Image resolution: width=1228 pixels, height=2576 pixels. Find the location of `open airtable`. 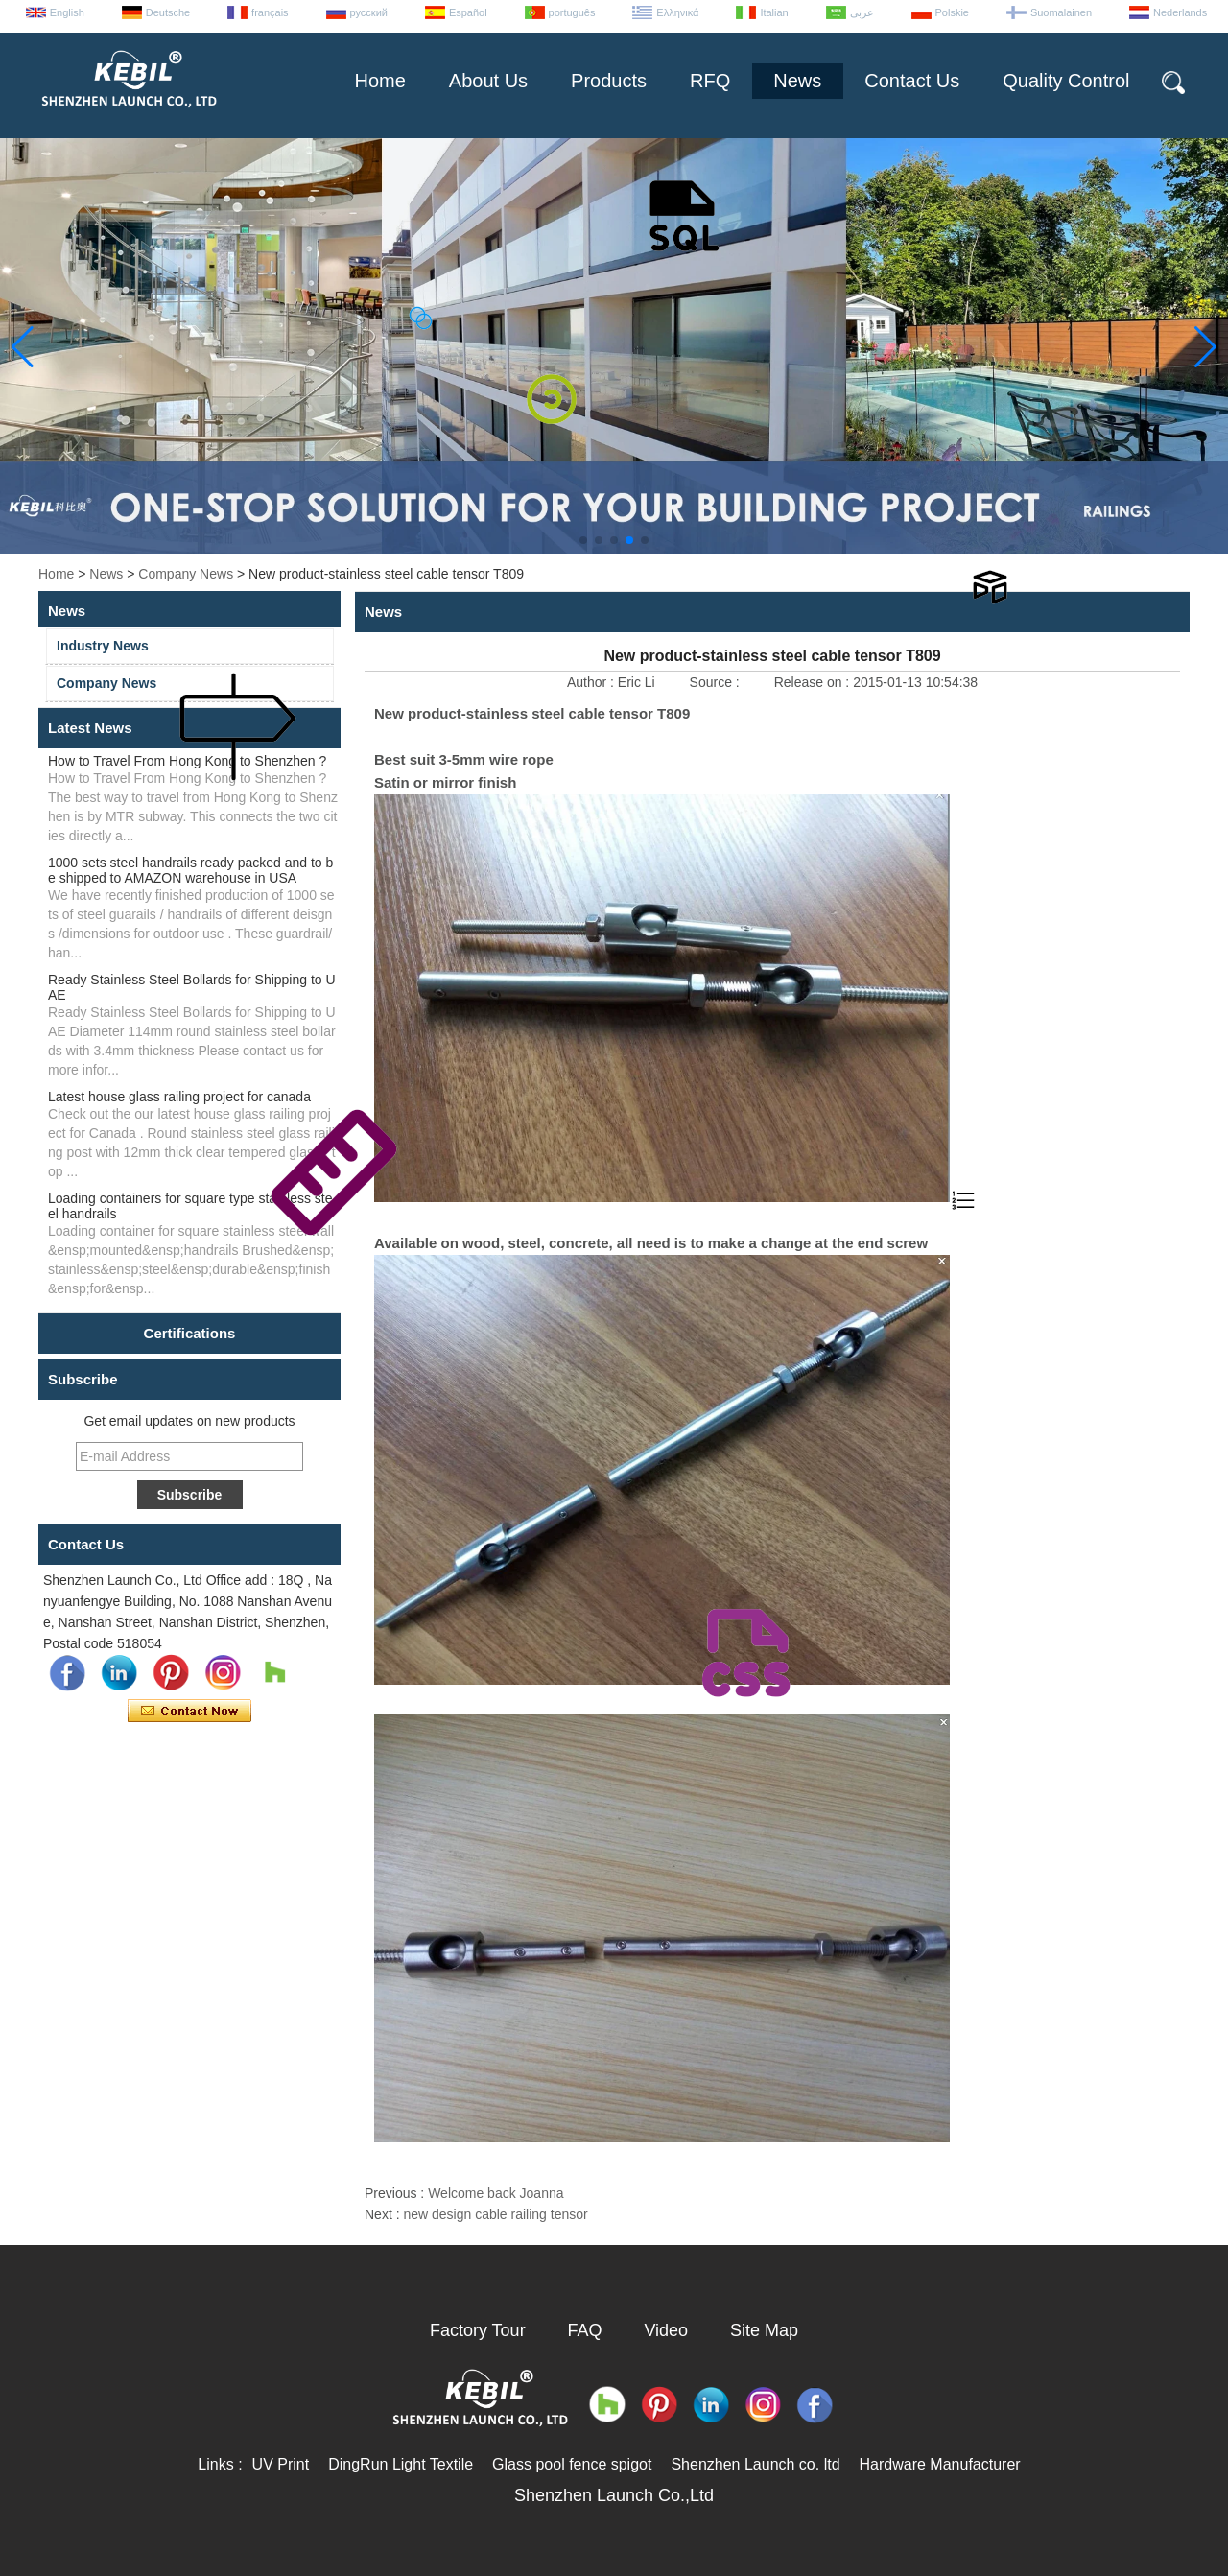

open airtable is located at coordinates (990, 587).